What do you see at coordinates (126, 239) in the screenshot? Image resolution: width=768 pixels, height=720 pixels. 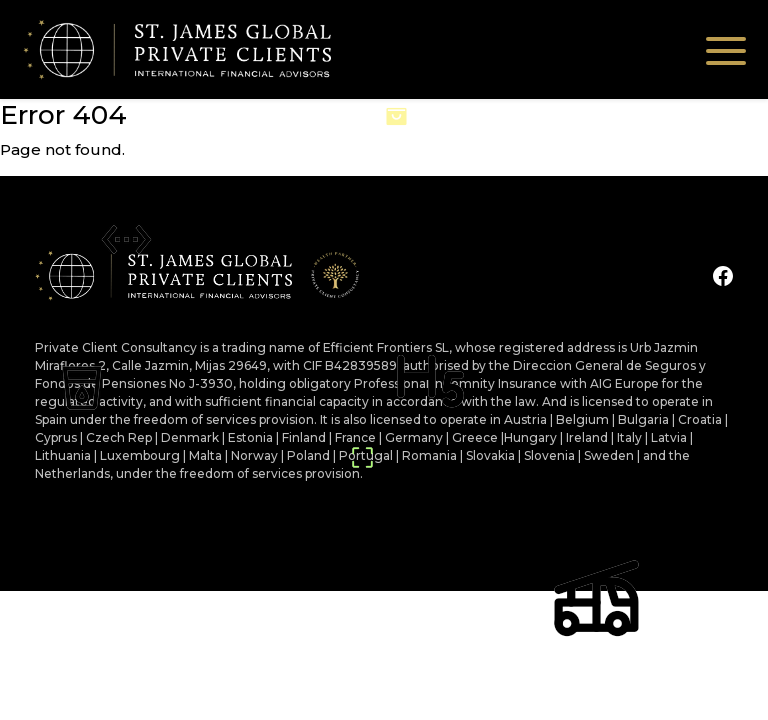 I see `access ethernet or wired network settings` at bounding box center [126, 239].